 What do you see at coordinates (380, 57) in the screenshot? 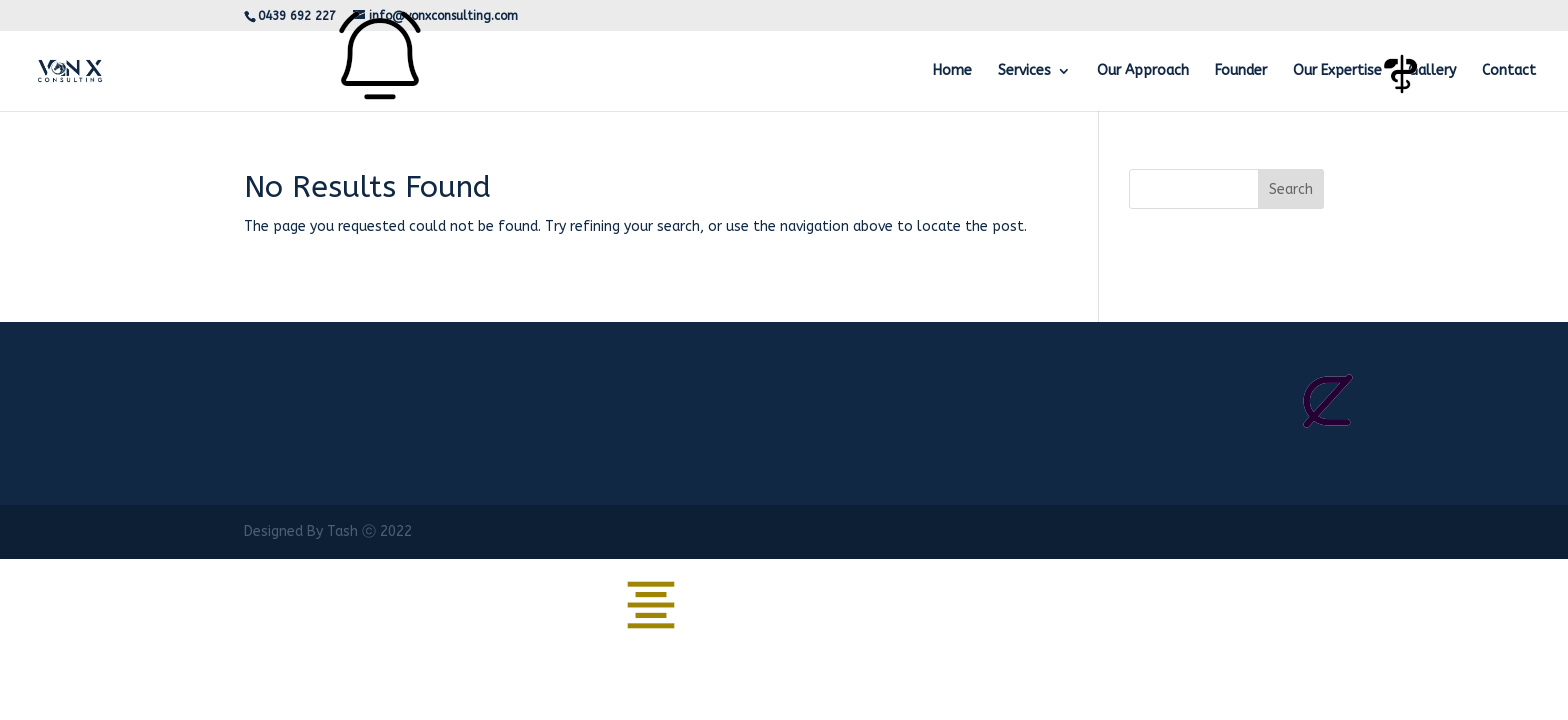
I see `new notification alert` at bounding box center [380, 57].